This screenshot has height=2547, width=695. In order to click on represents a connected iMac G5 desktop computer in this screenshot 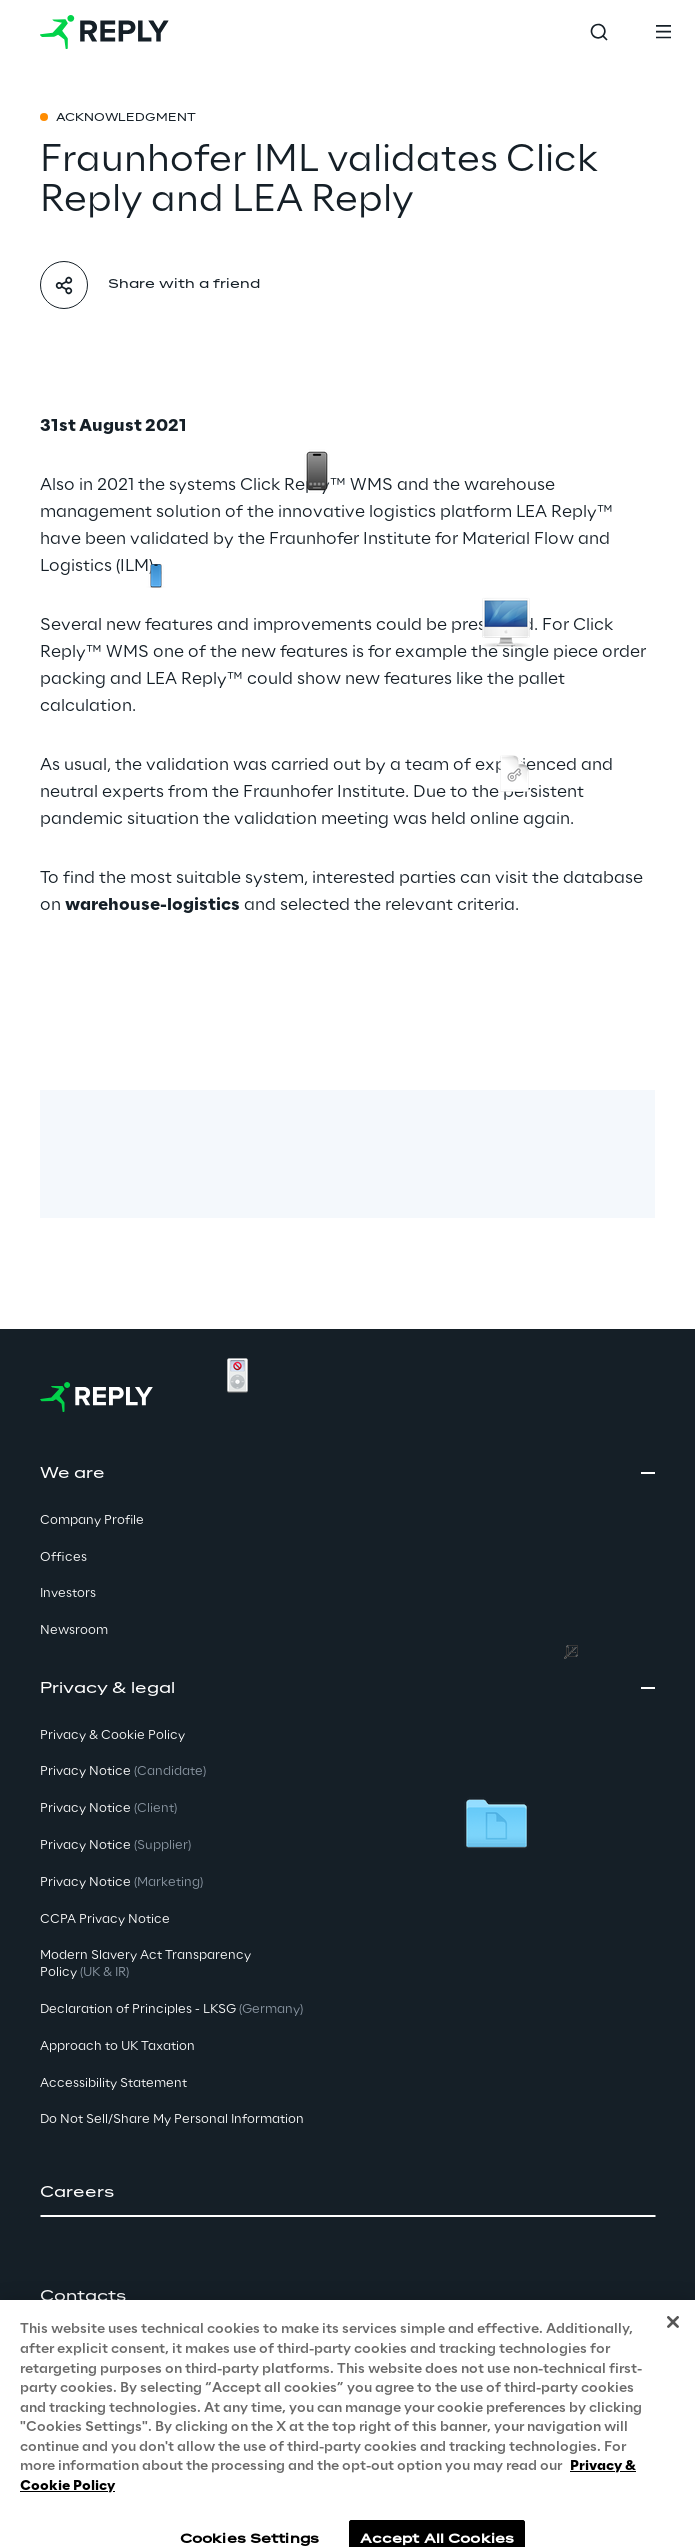, I will do `click(506, 618)`.